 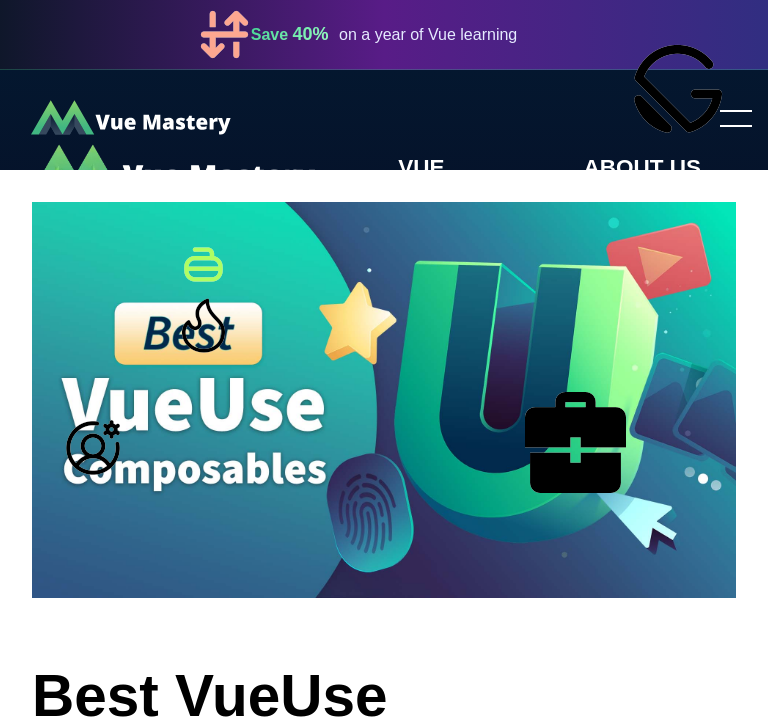 What do you see at coordinates (677, 89) in the screenshot?
I see `Gatsby framework logo` at bounding box center [677, 89].